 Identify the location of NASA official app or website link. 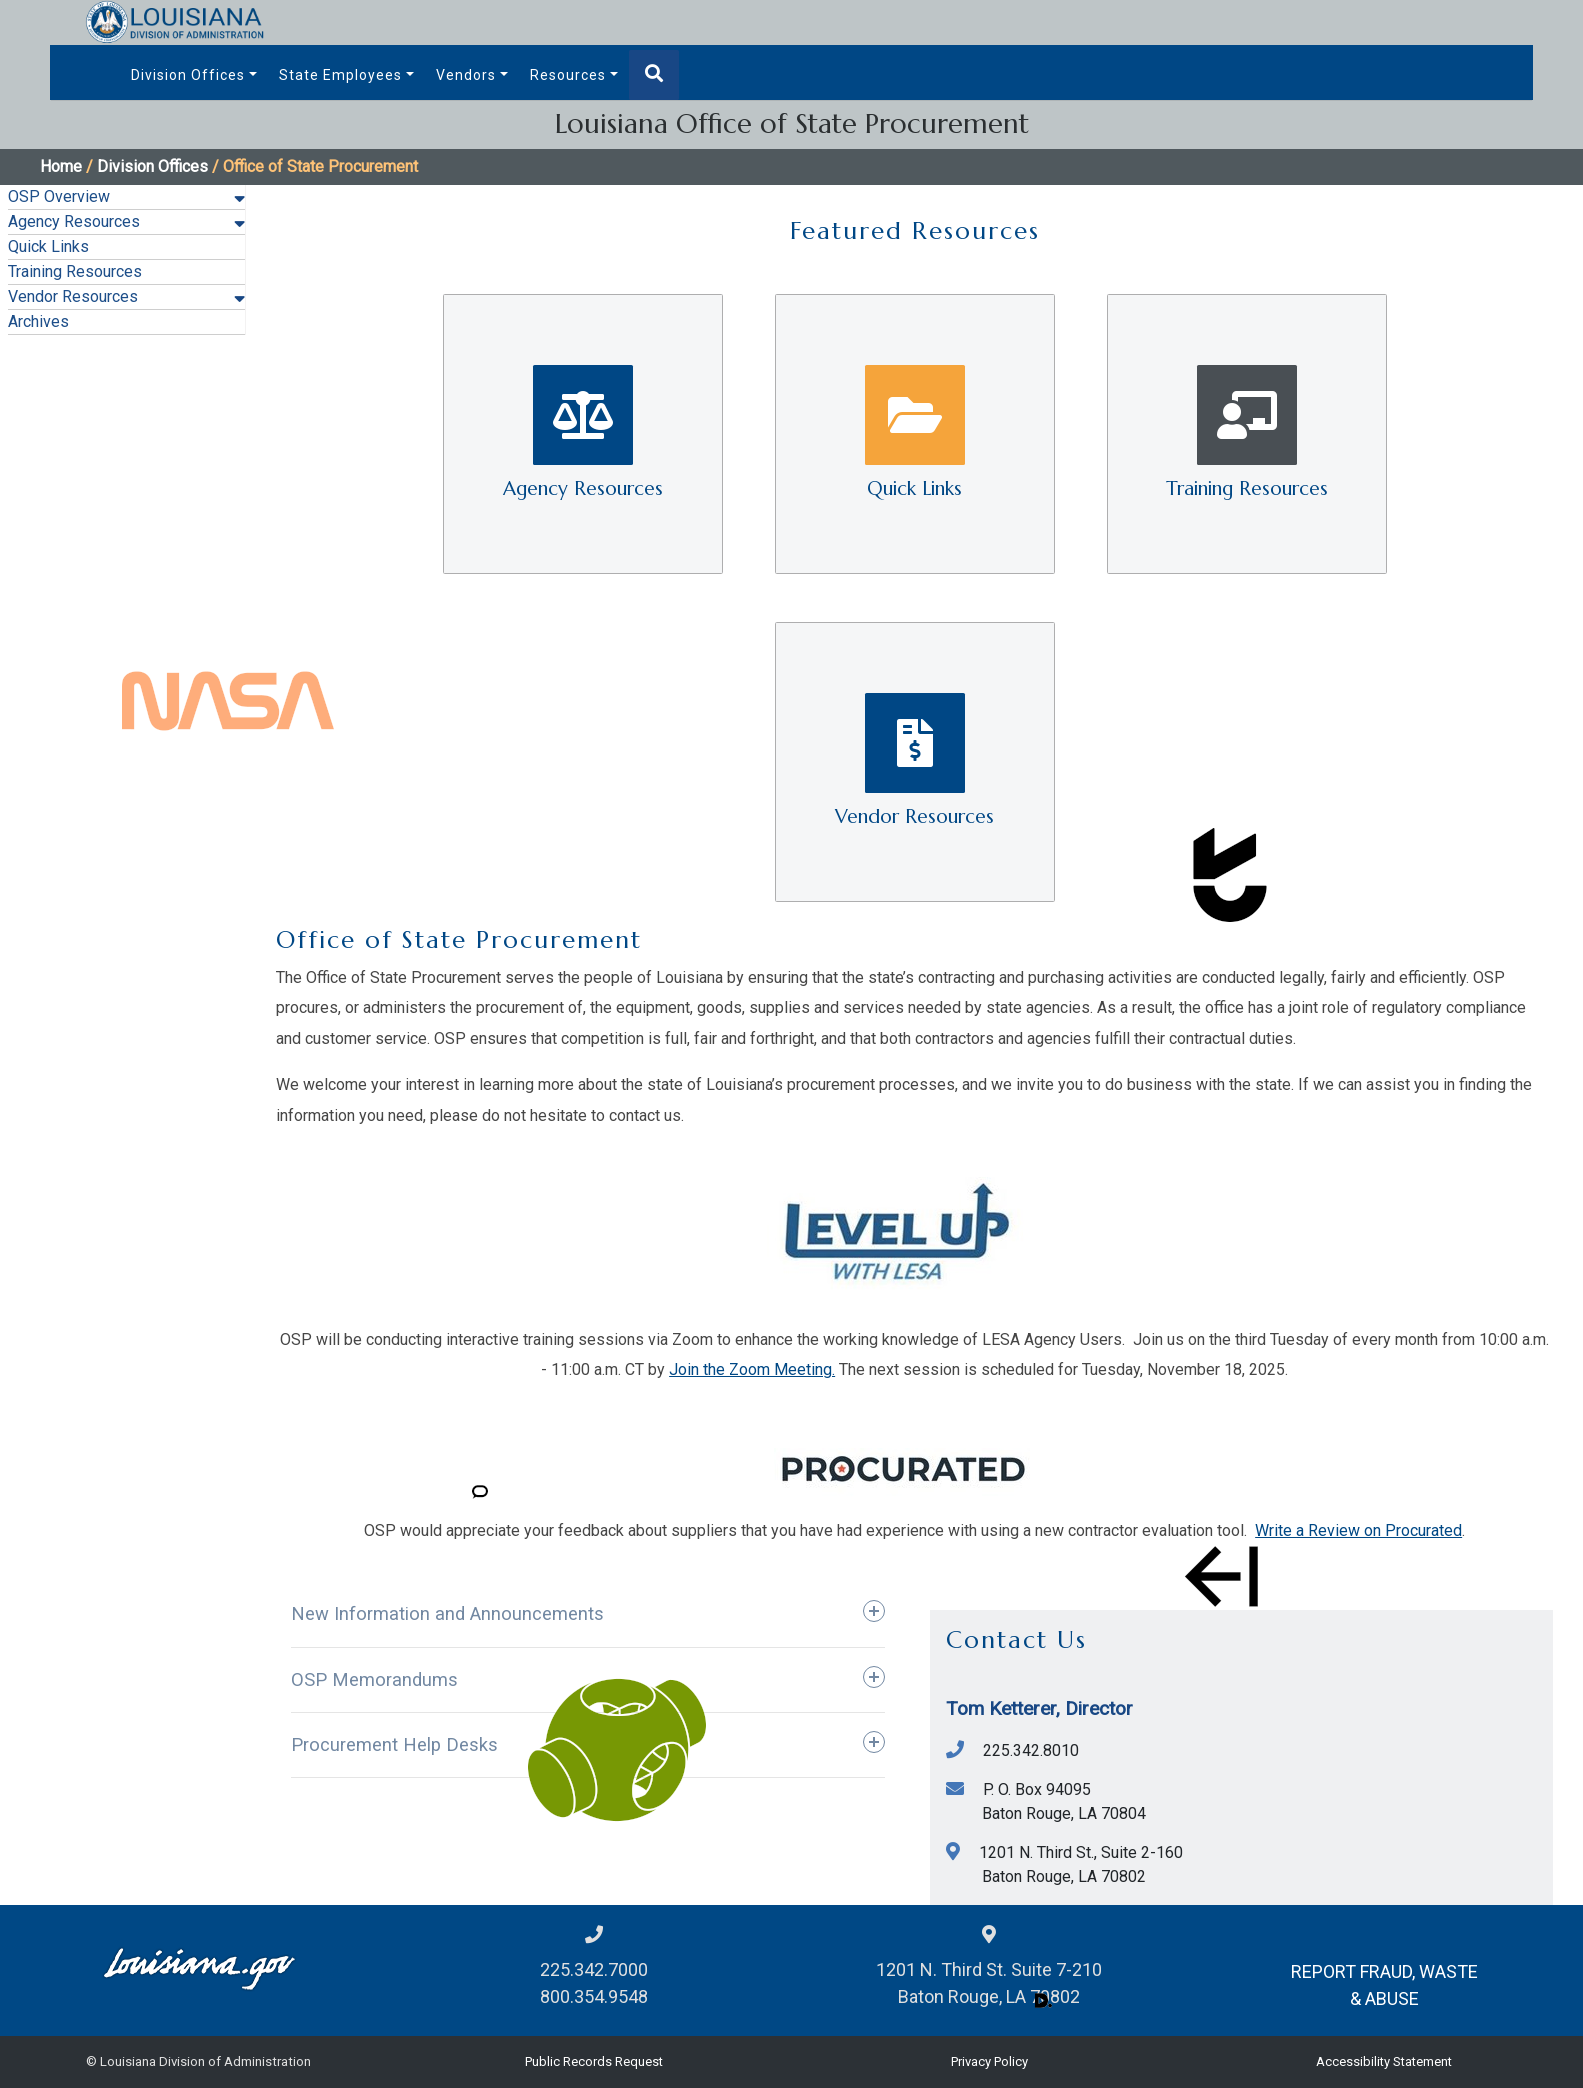
(228, 701).